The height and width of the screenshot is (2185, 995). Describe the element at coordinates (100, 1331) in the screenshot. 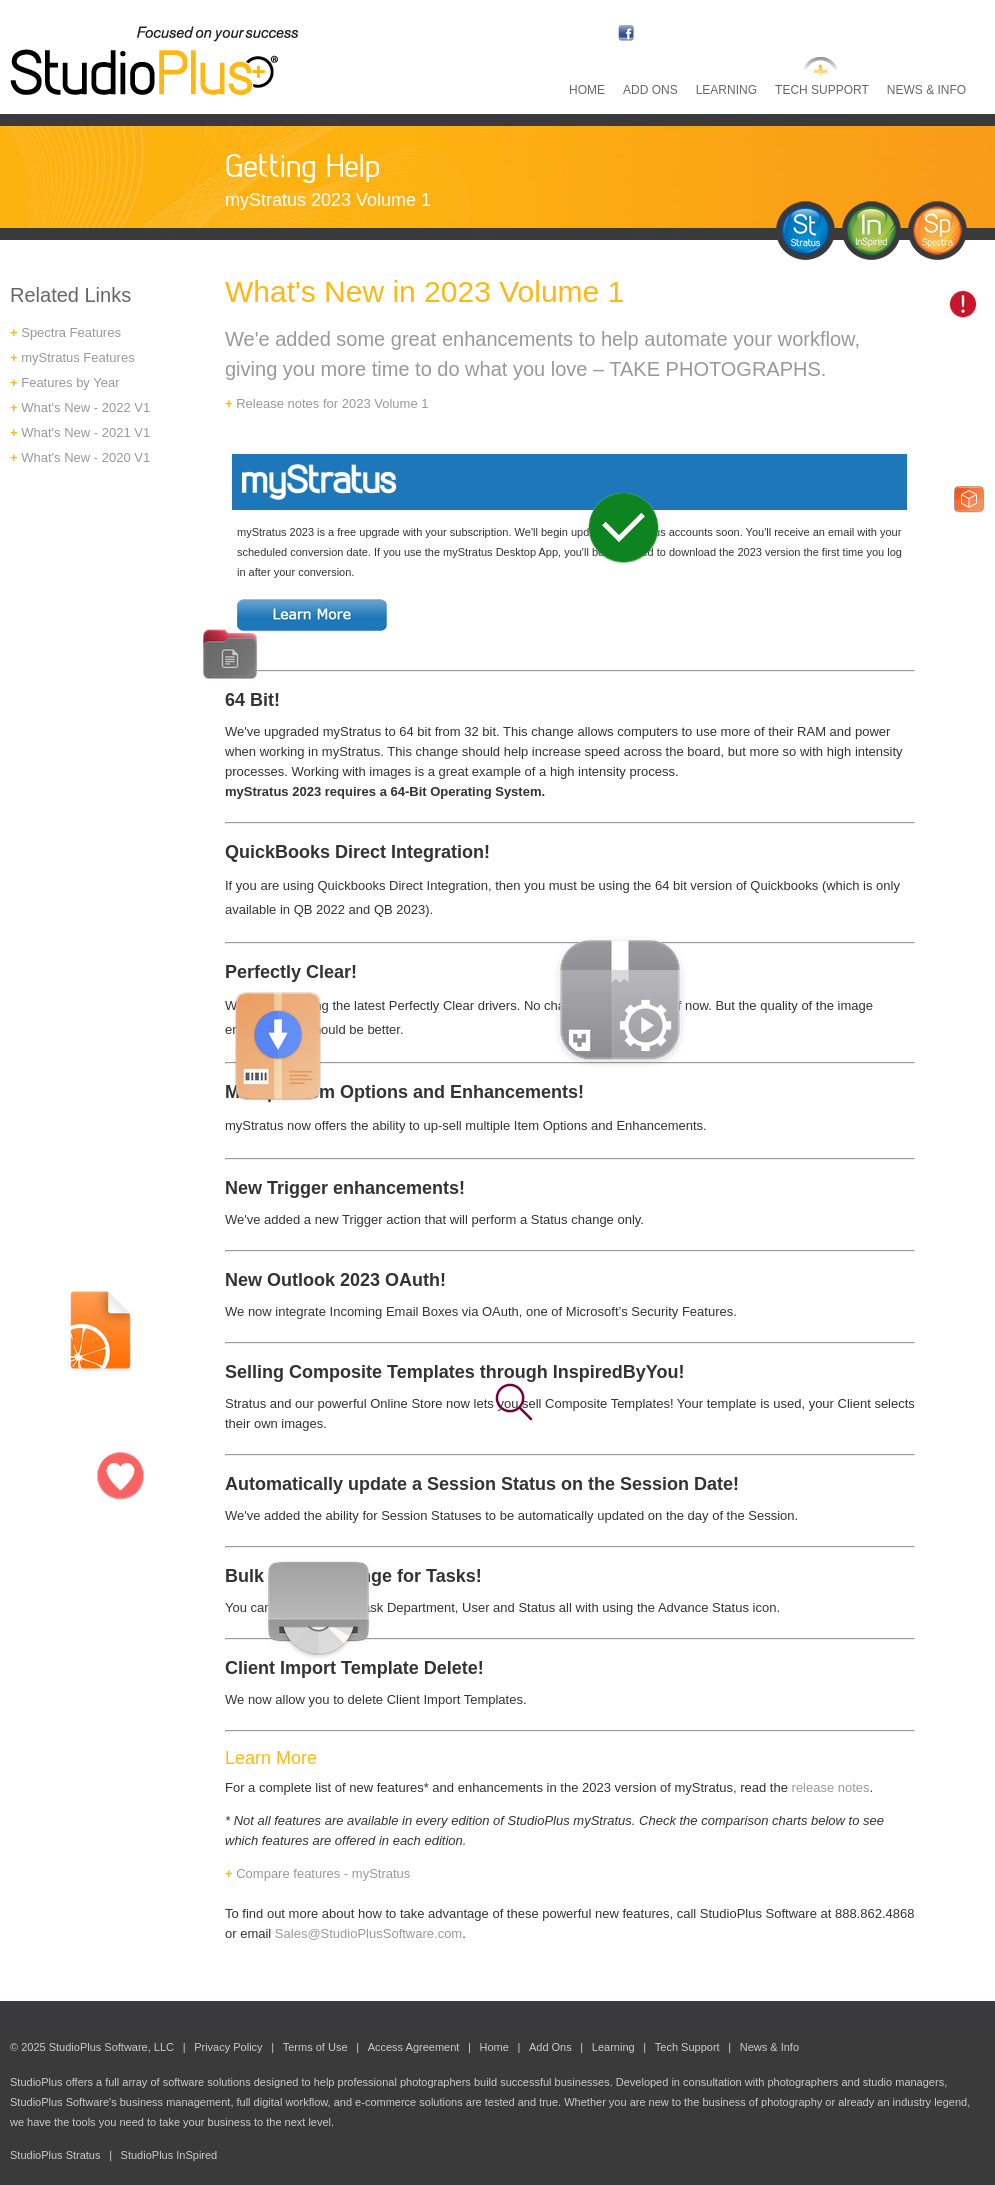

I see `a clementine music player file` at that location.